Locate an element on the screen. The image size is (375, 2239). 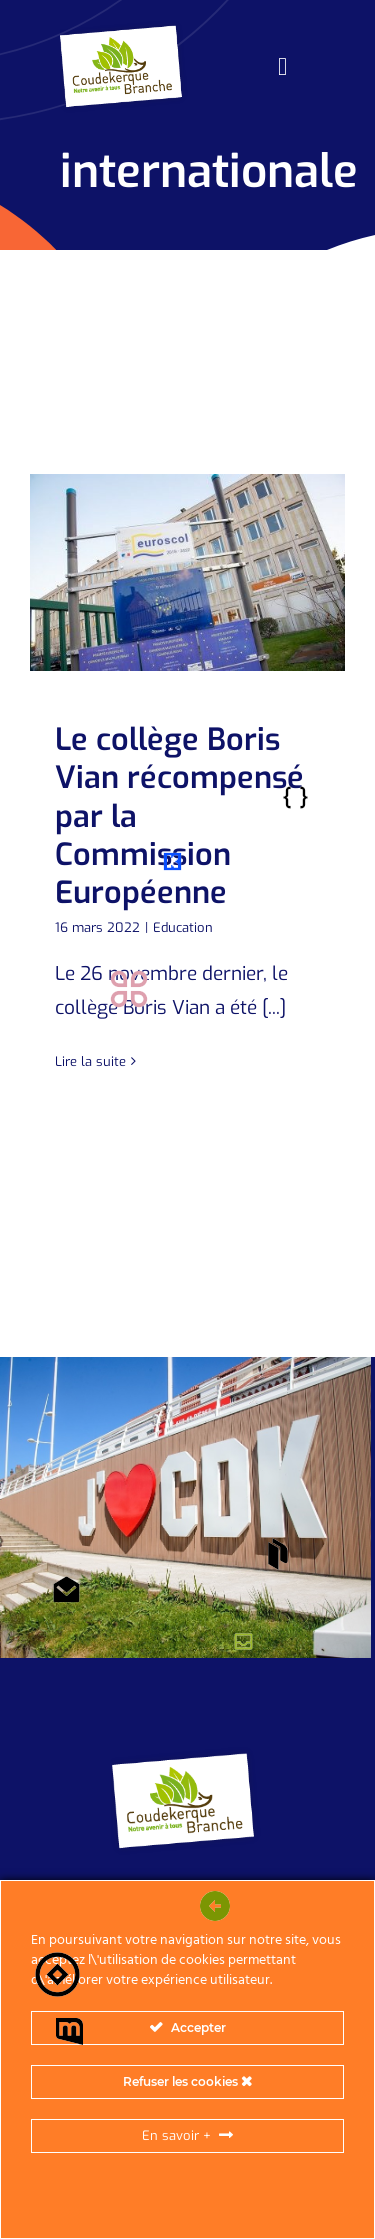
go back to the previous screen is located at coordinates (215, 1906).